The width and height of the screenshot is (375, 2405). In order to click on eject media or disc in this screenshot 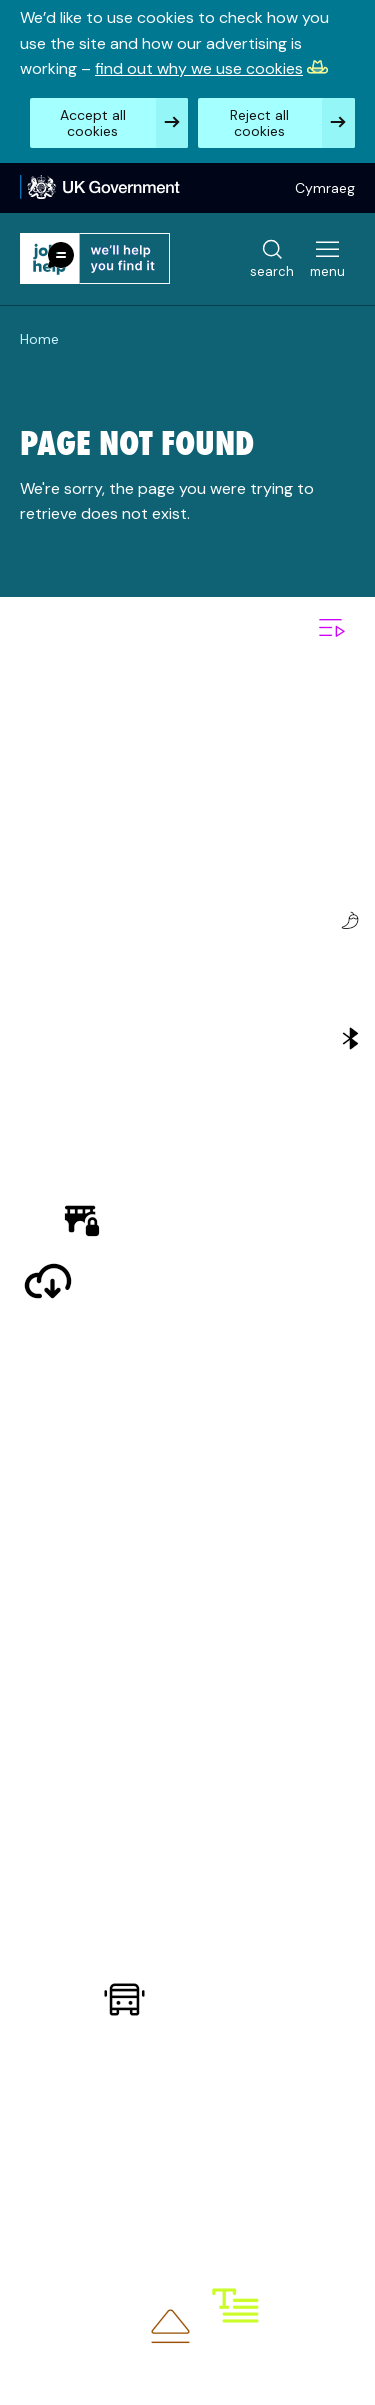, I will do `click(170, 2328)`.